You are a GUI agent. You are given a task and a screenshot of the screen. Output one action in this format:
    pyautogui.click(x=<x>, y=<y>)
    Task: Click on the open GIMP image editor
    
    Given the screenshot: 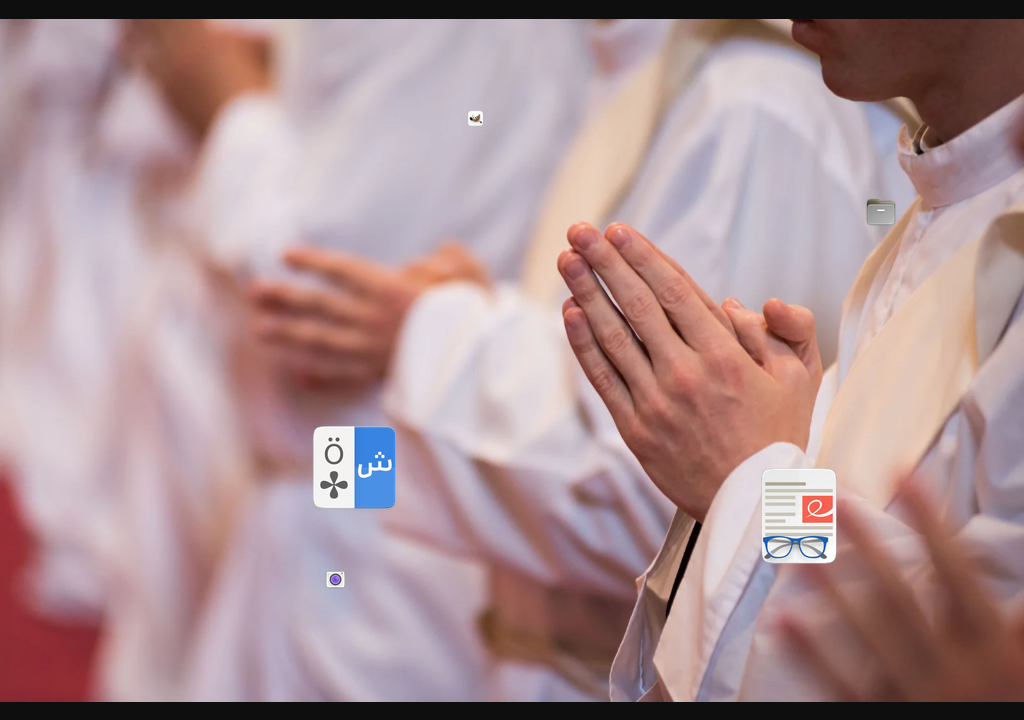 What is the action you would take?
    pyautogui.click(x=475, y=118)
    